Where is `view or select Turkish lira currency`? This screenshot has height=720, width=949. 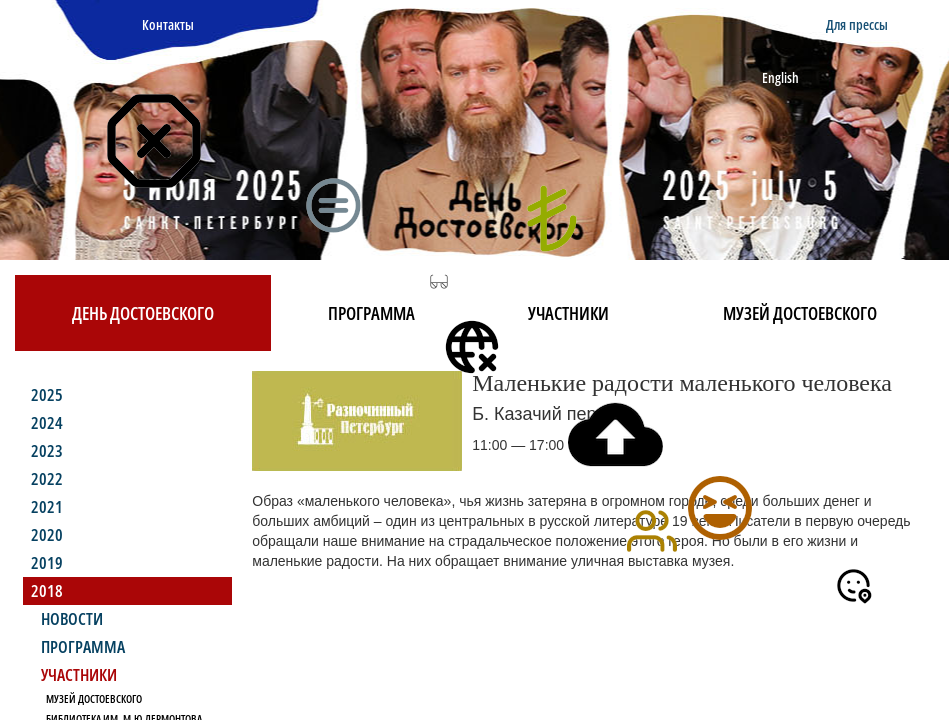 view or select Turkish lira currency is located at coordinates (553, 218).